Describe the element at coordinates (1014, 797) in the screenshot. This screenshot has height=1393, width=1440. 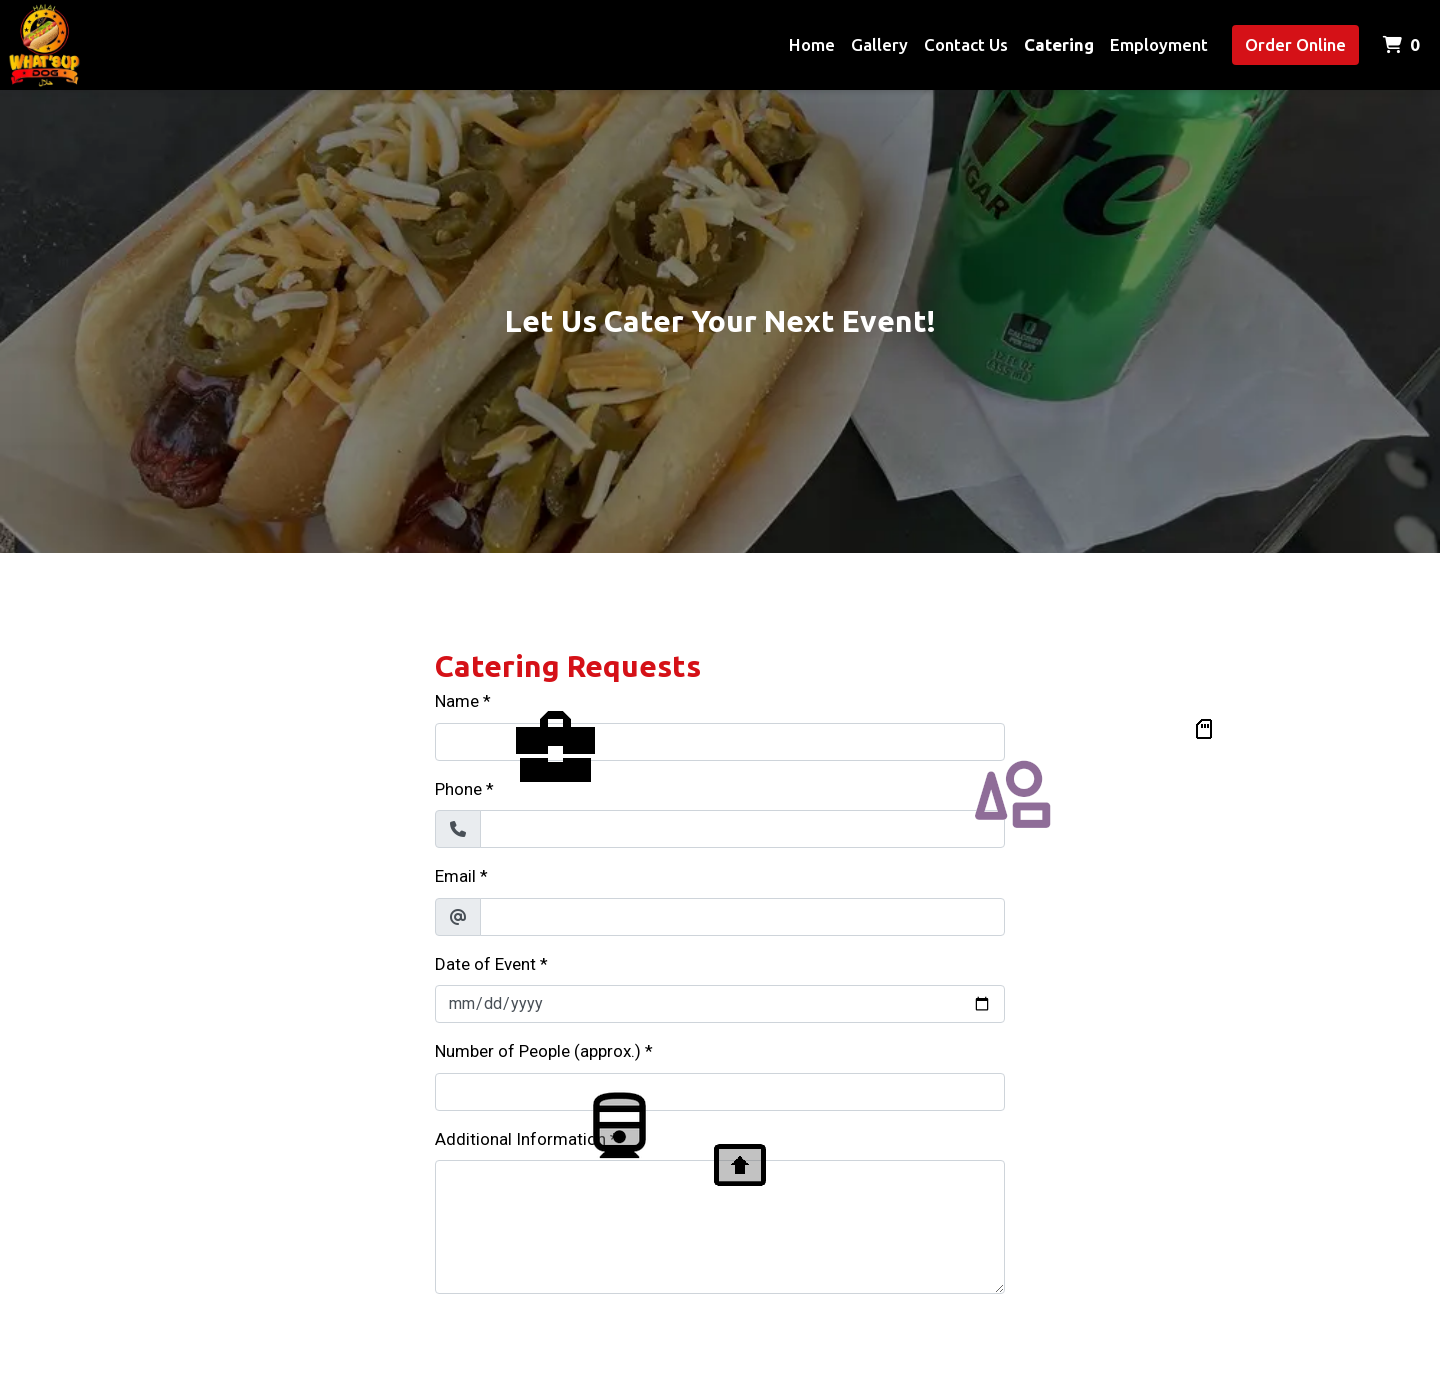
I see `access shape tools or drawing options` at that location.